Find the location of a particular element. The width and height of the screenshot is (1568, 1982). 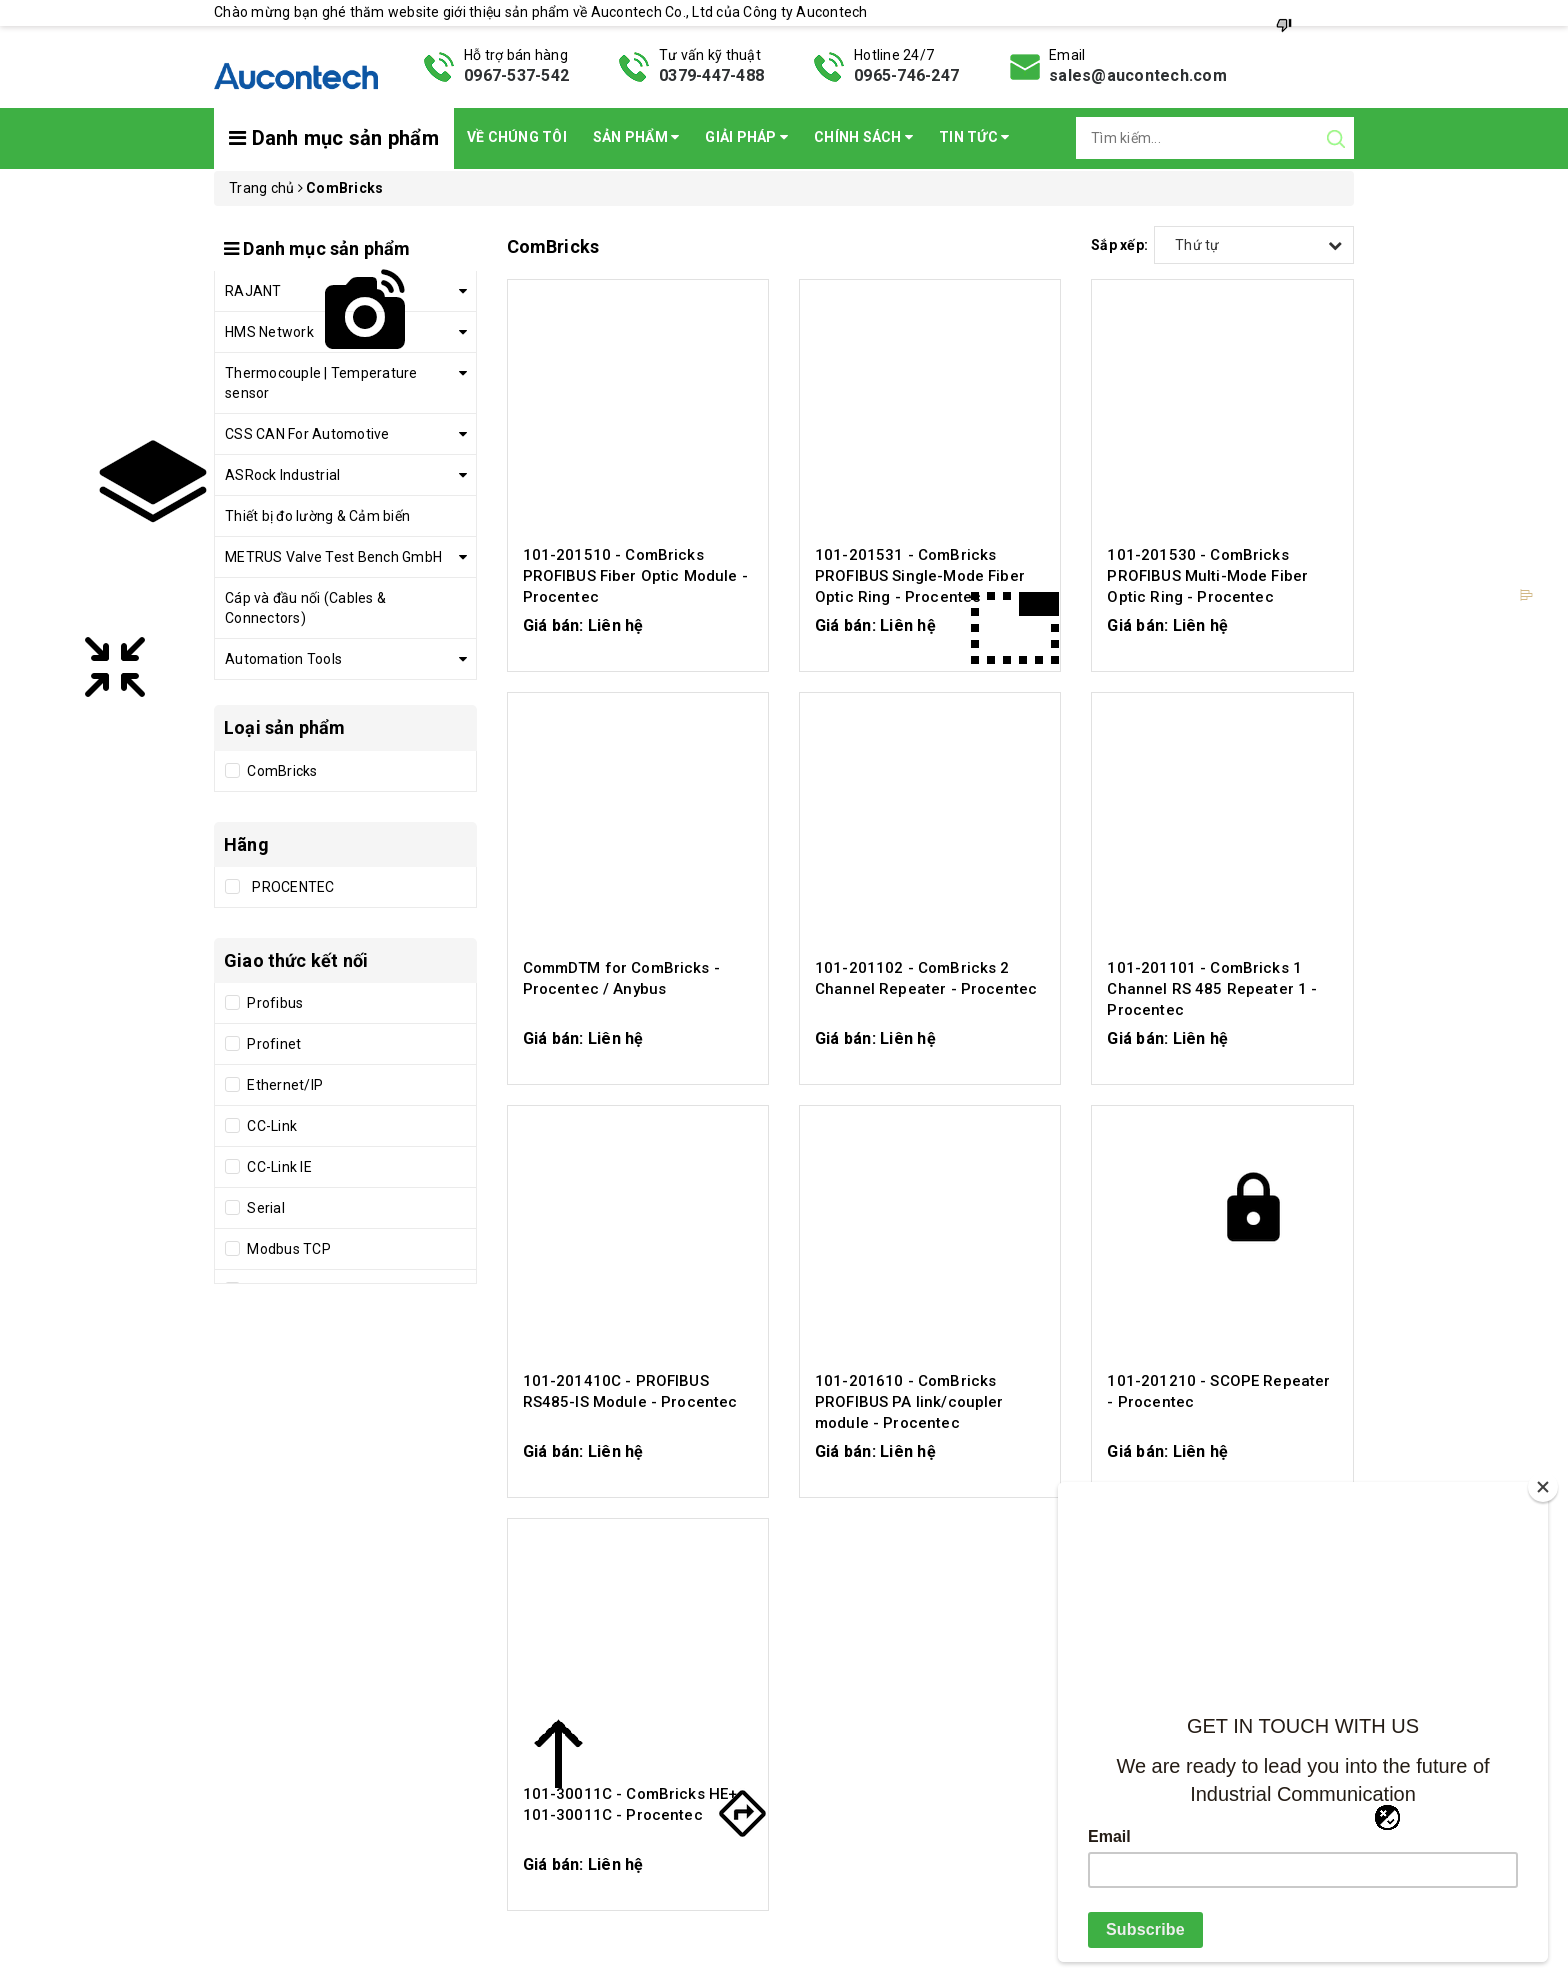

view layers or stacked content is located at coordinates (153, 483).